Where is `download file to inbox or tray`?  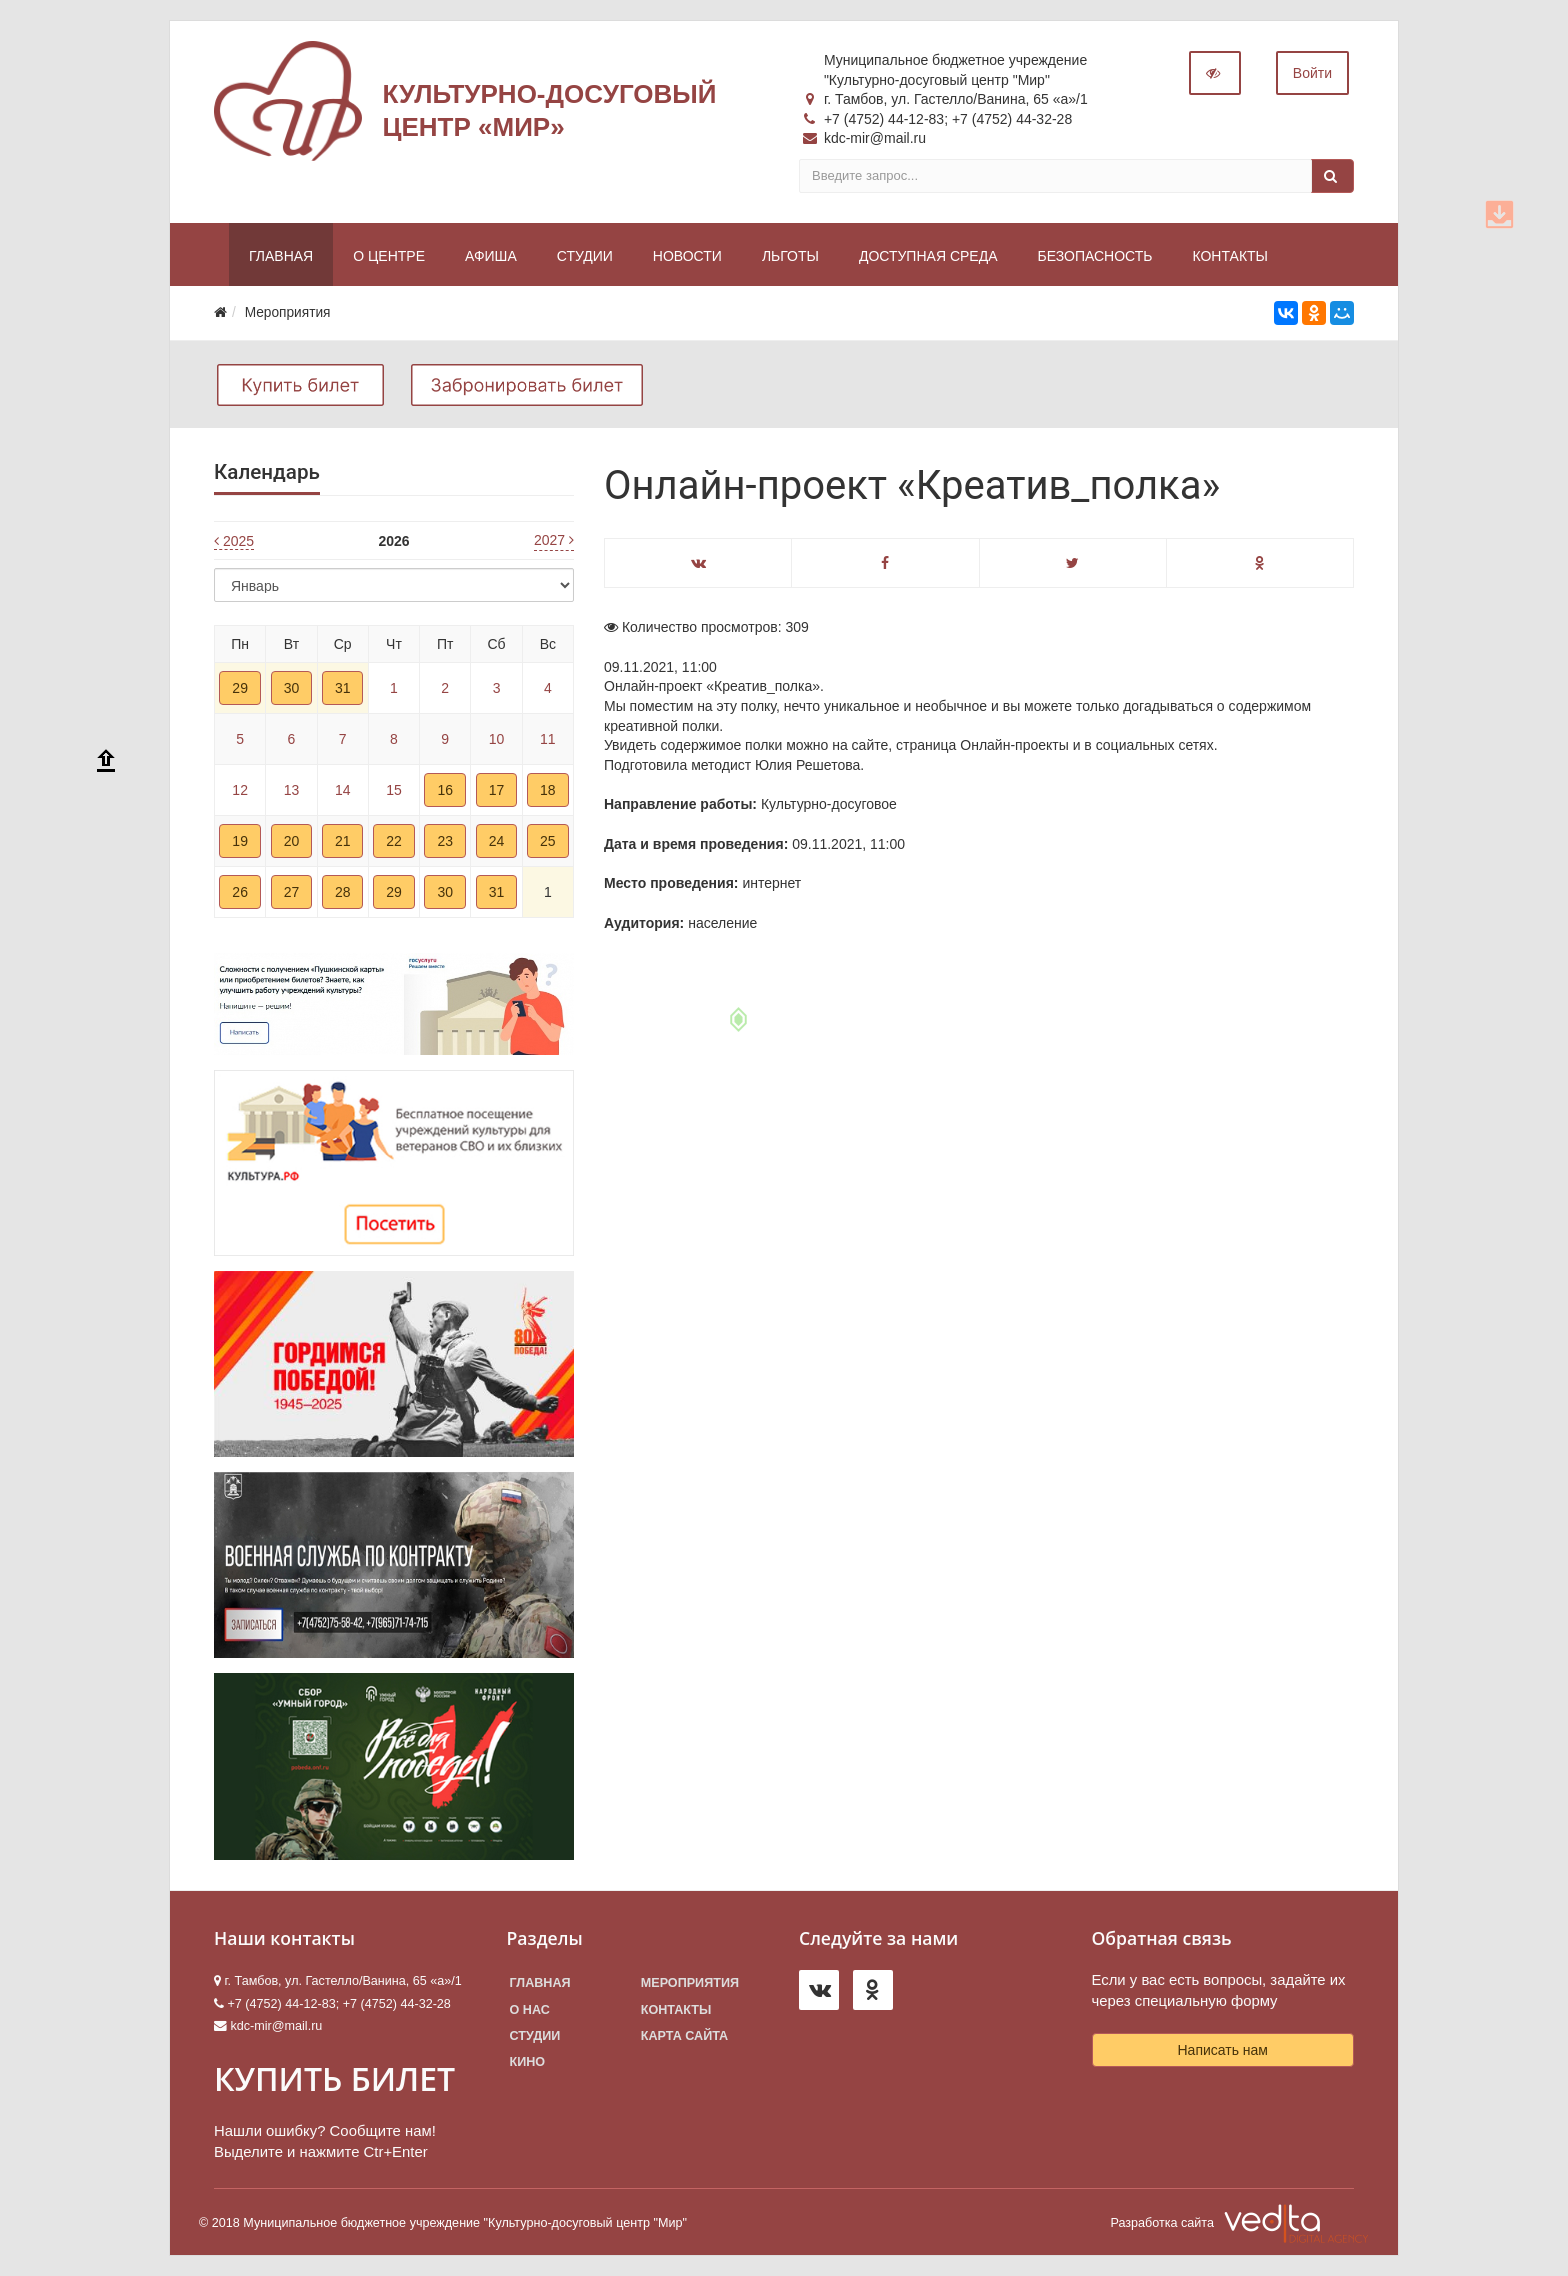
download file to inbox or tray is located at coordinates (1499, 214).